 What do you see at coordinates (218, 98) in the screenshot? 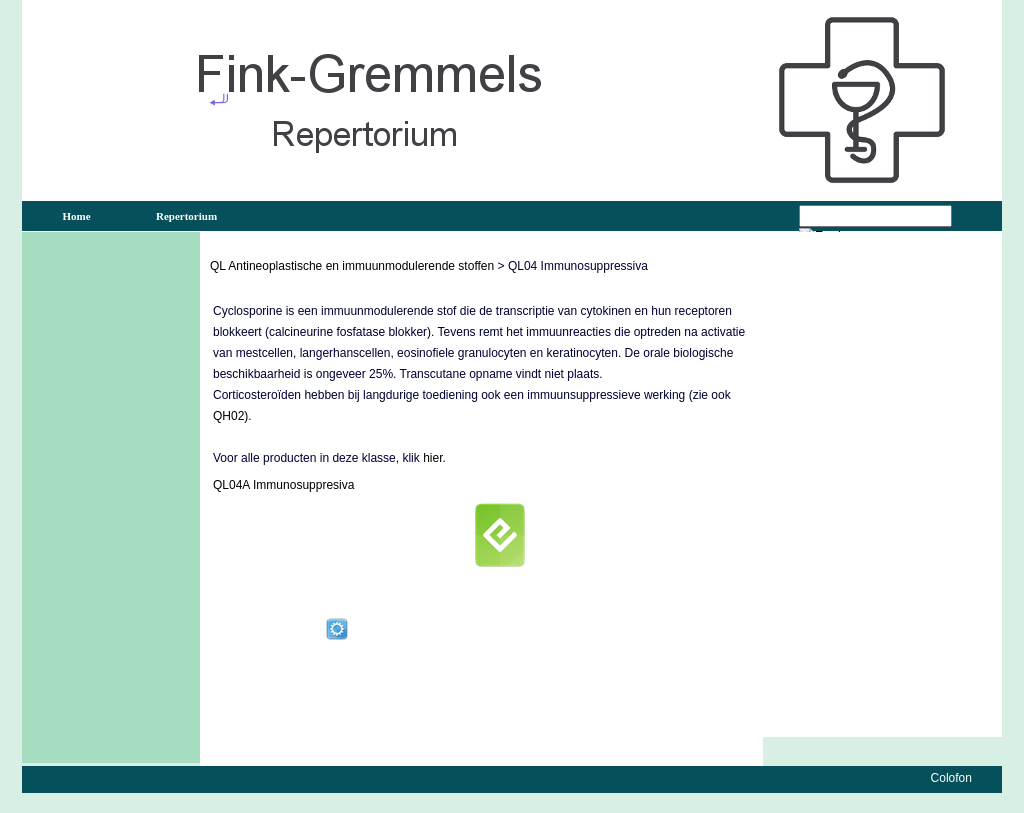
I see `reply to all recipients of an email` at bounding box center [218, 98].